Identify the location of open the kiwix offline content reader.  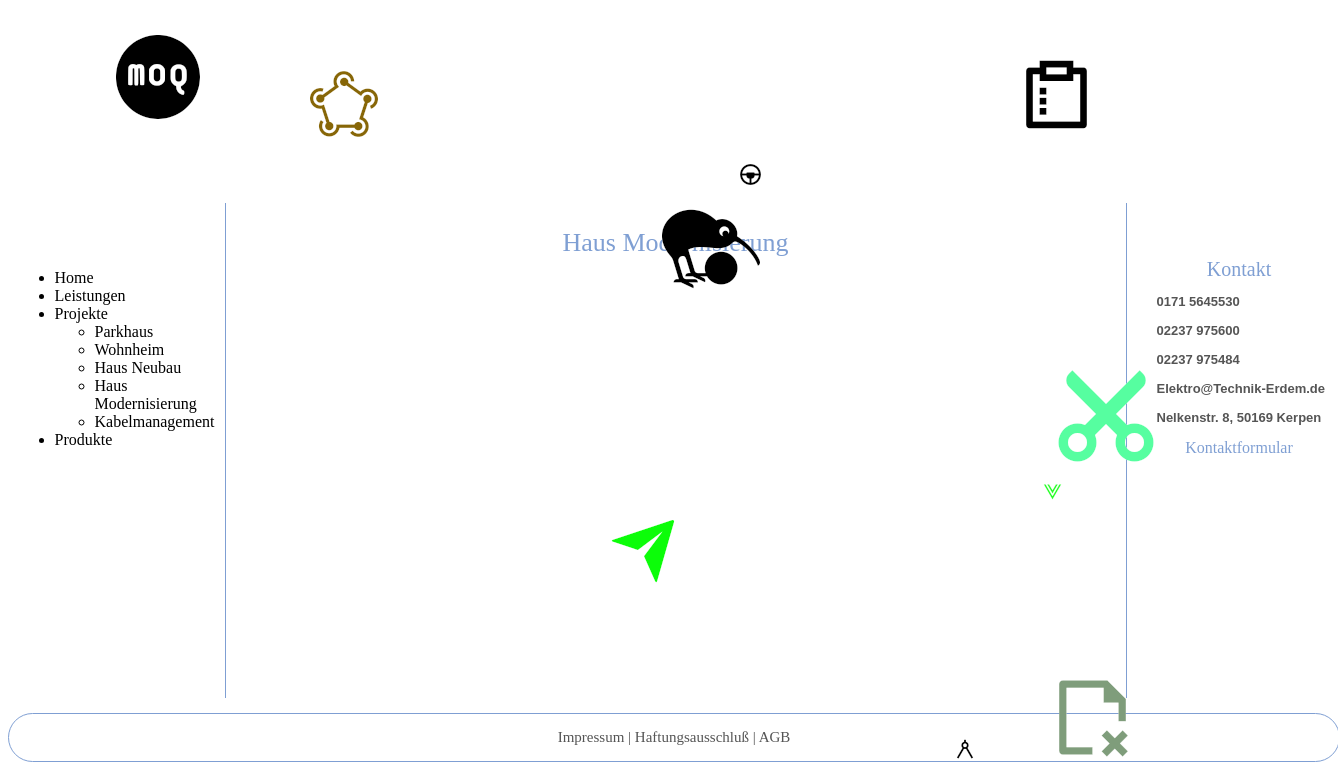
(711, 249).